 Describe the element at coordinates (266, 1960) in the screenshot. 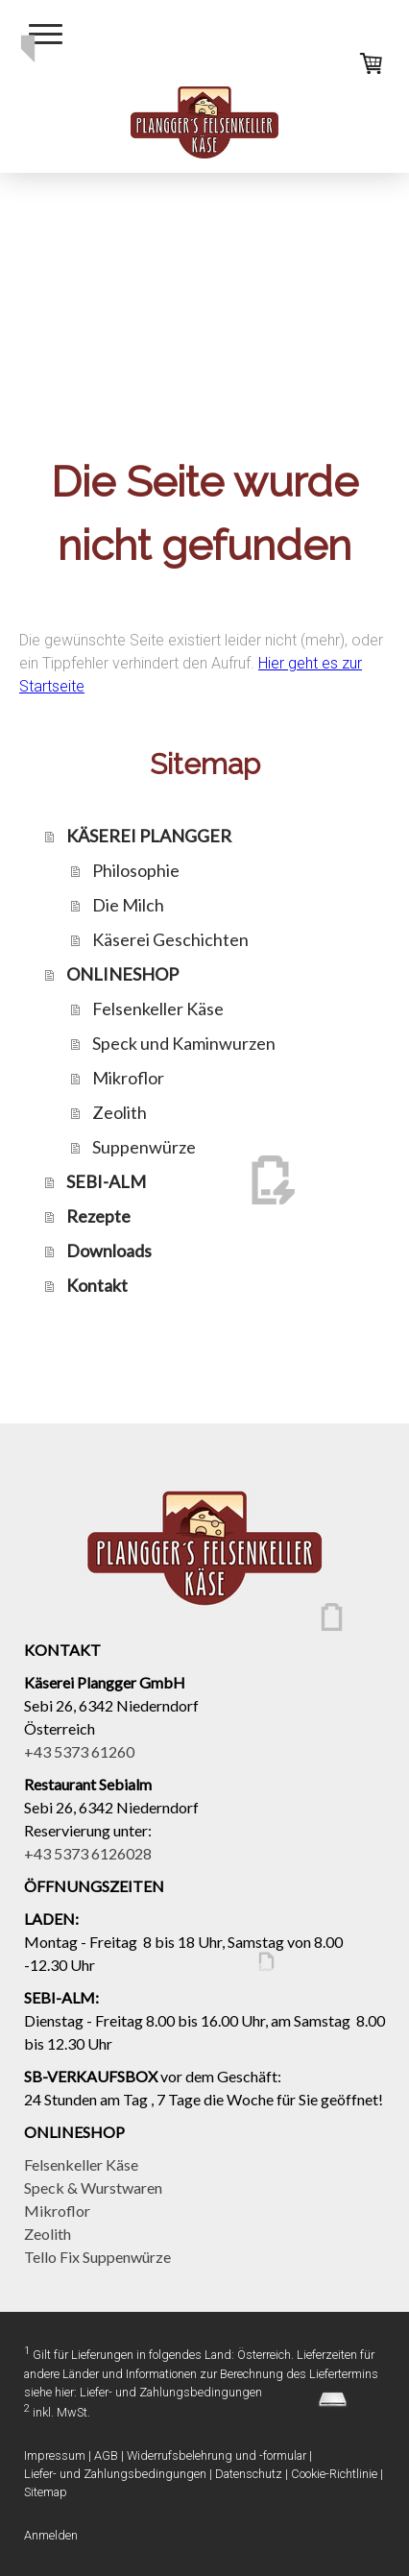

I see `access your templates folder` at that location.